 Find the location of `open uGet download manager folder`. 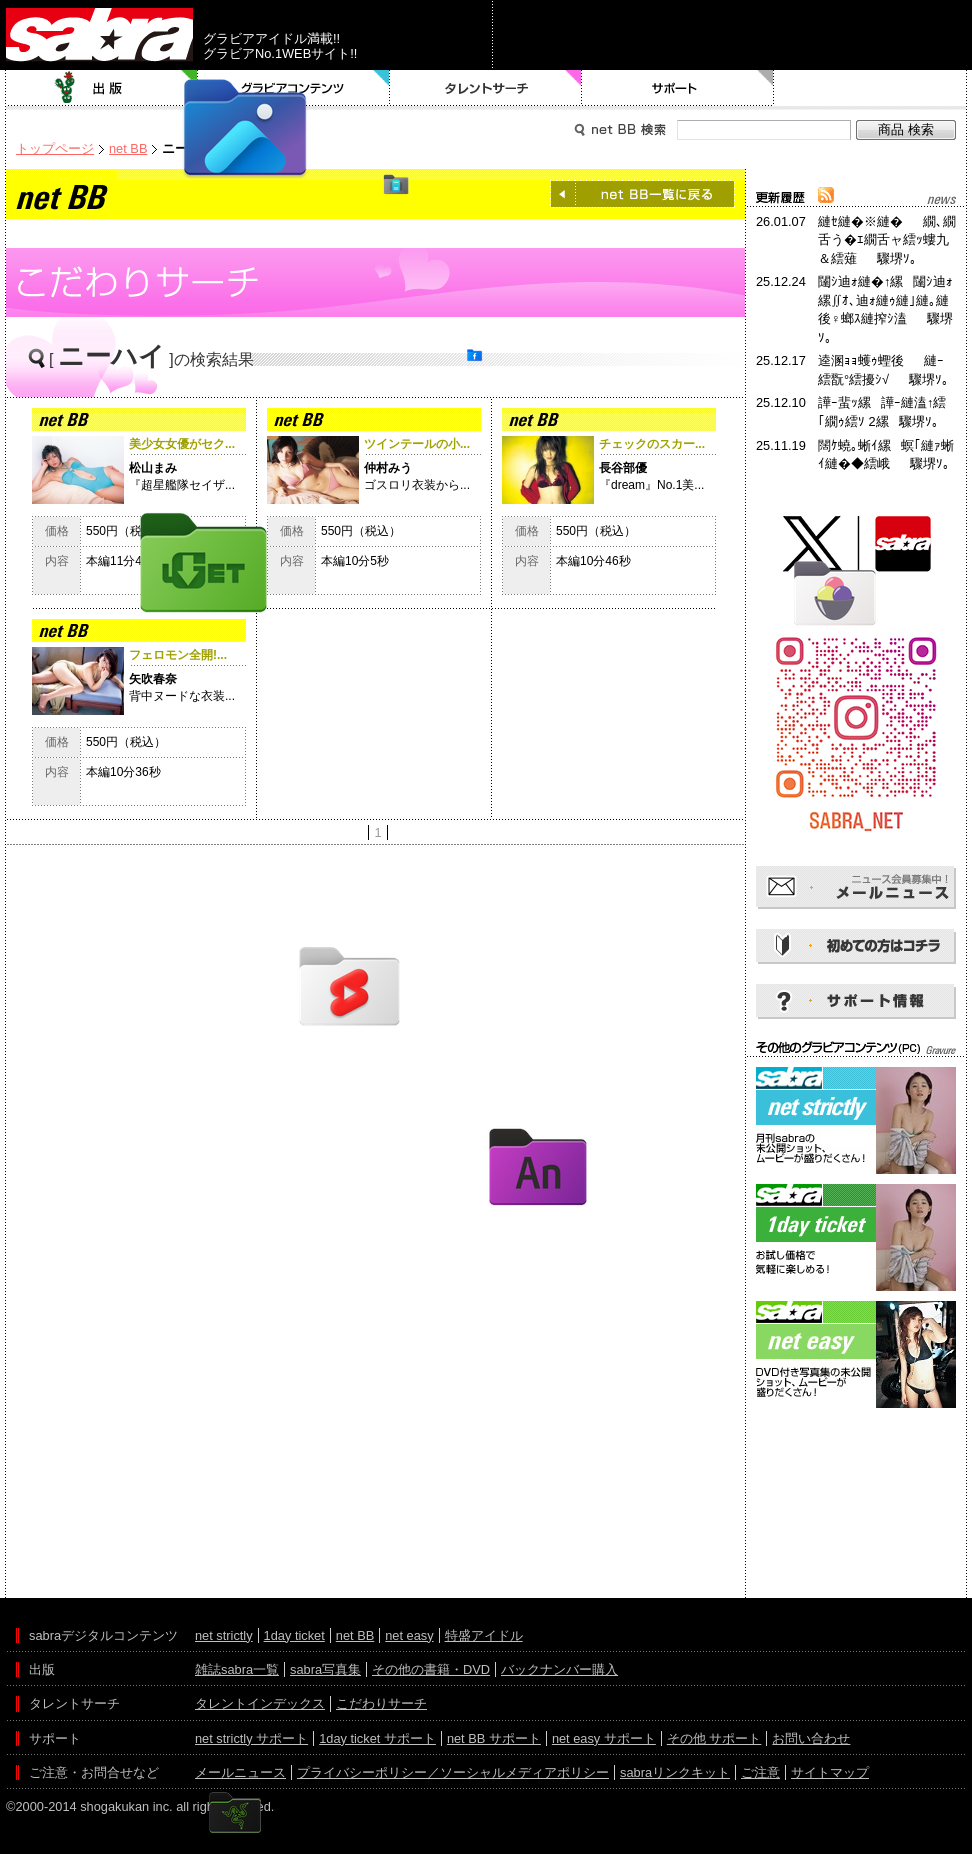

open uGet download manager folder is located at coordinates (203, 566).